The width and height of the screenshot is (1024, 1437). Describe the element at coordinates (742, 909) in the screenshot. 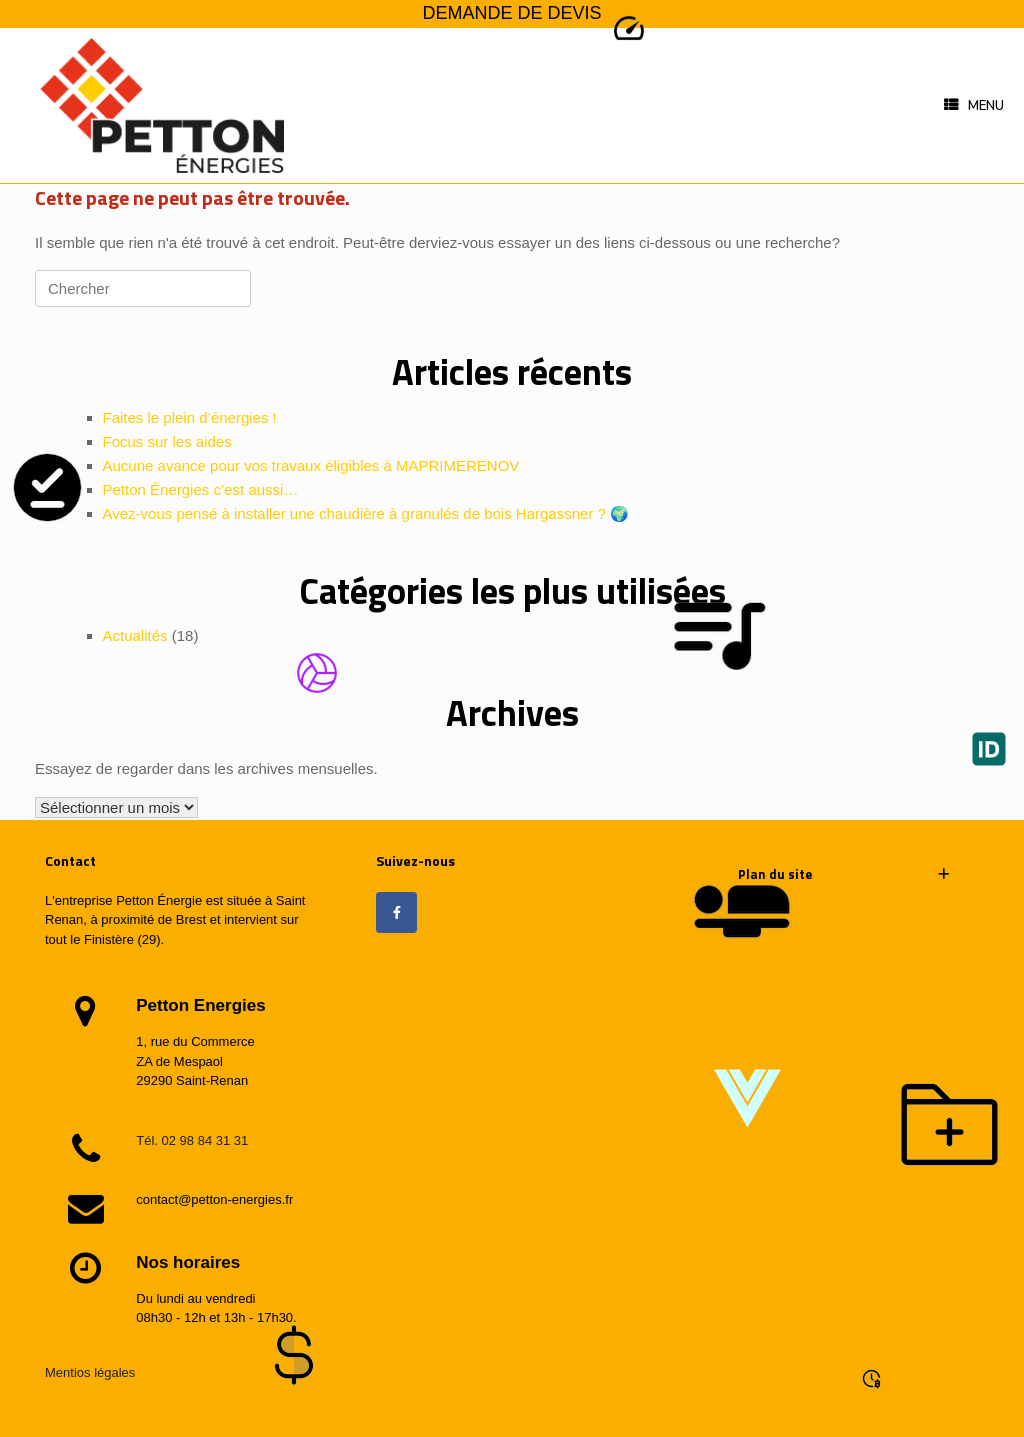

I see `indicates flat-bed seat available on flight` at that location.